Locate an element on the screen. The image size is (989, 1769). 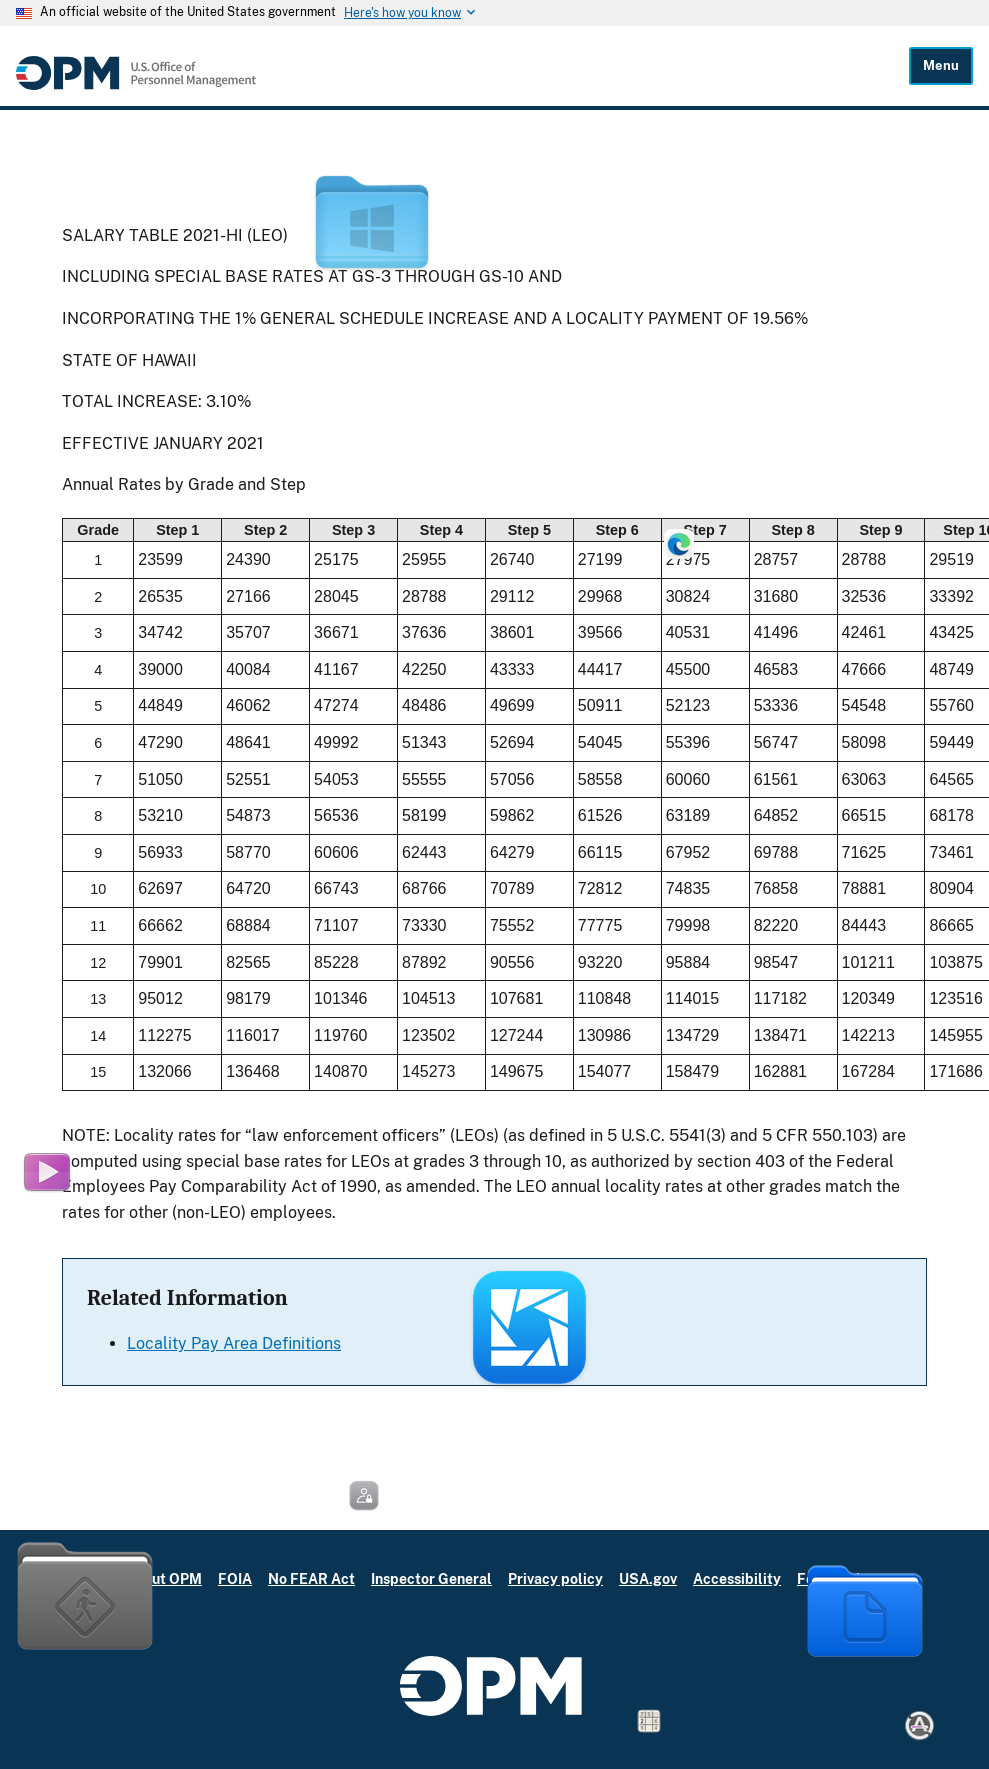
access public or shared folder is located at coordinates (85, 1596).